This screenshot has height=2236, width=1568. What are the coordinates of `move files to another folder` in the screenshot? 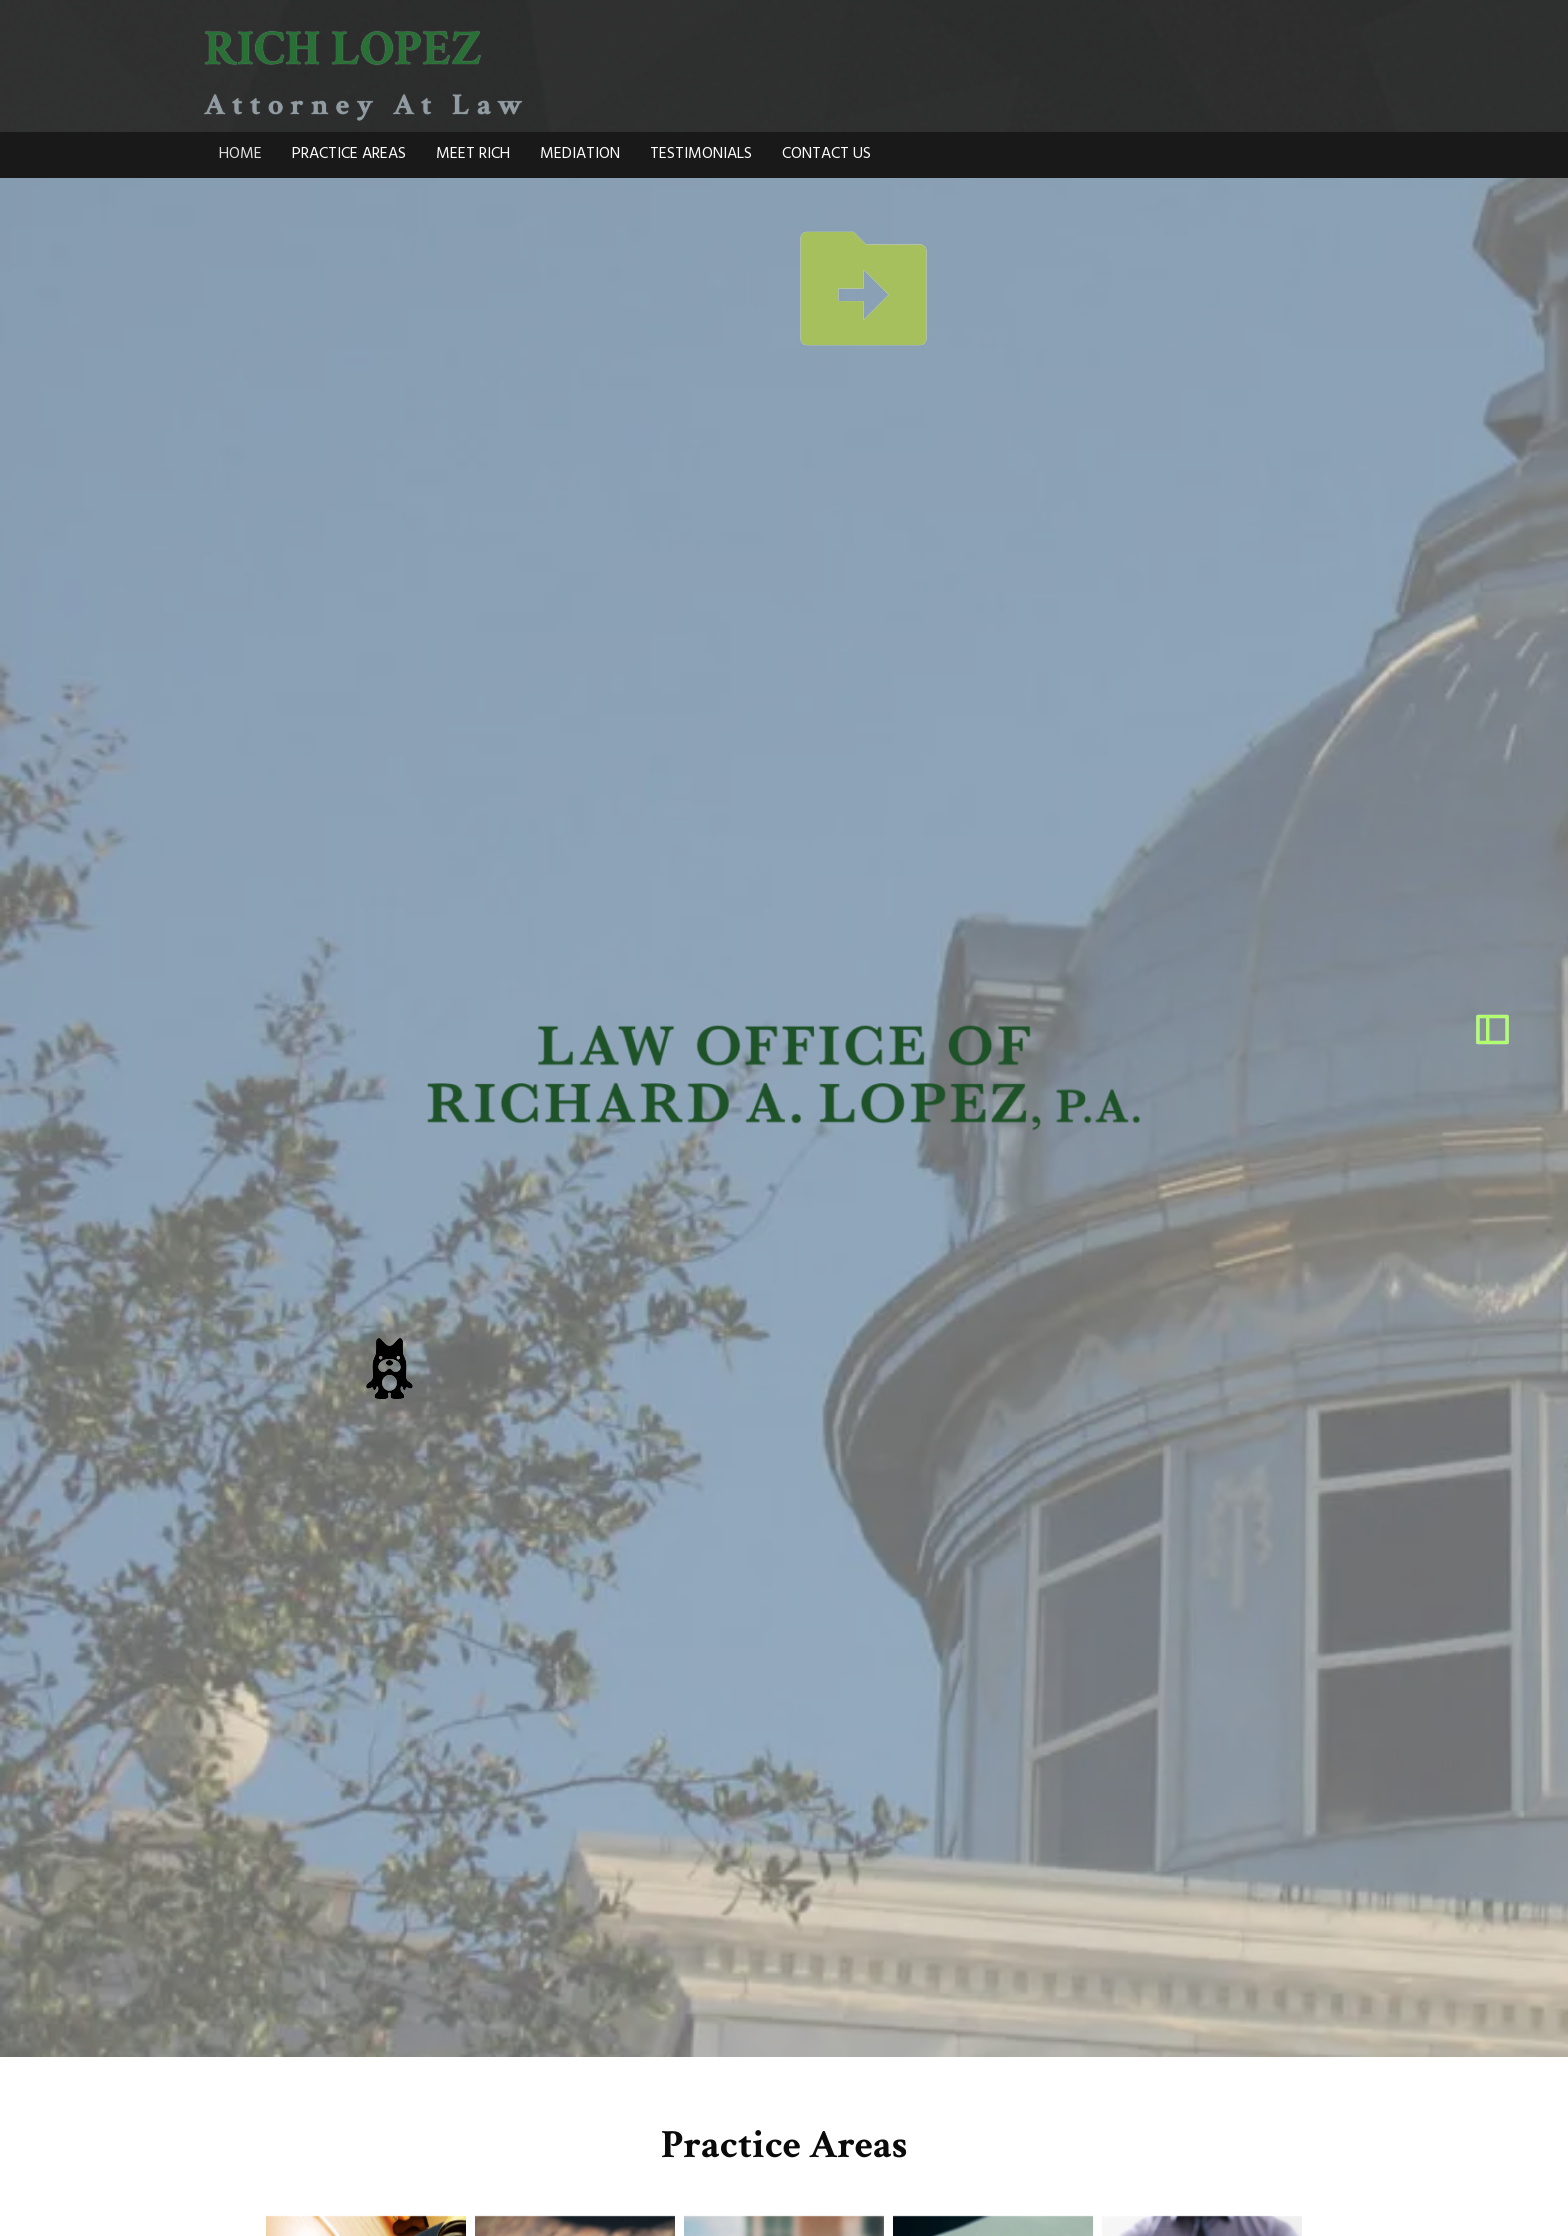 It's located at (863, 288).